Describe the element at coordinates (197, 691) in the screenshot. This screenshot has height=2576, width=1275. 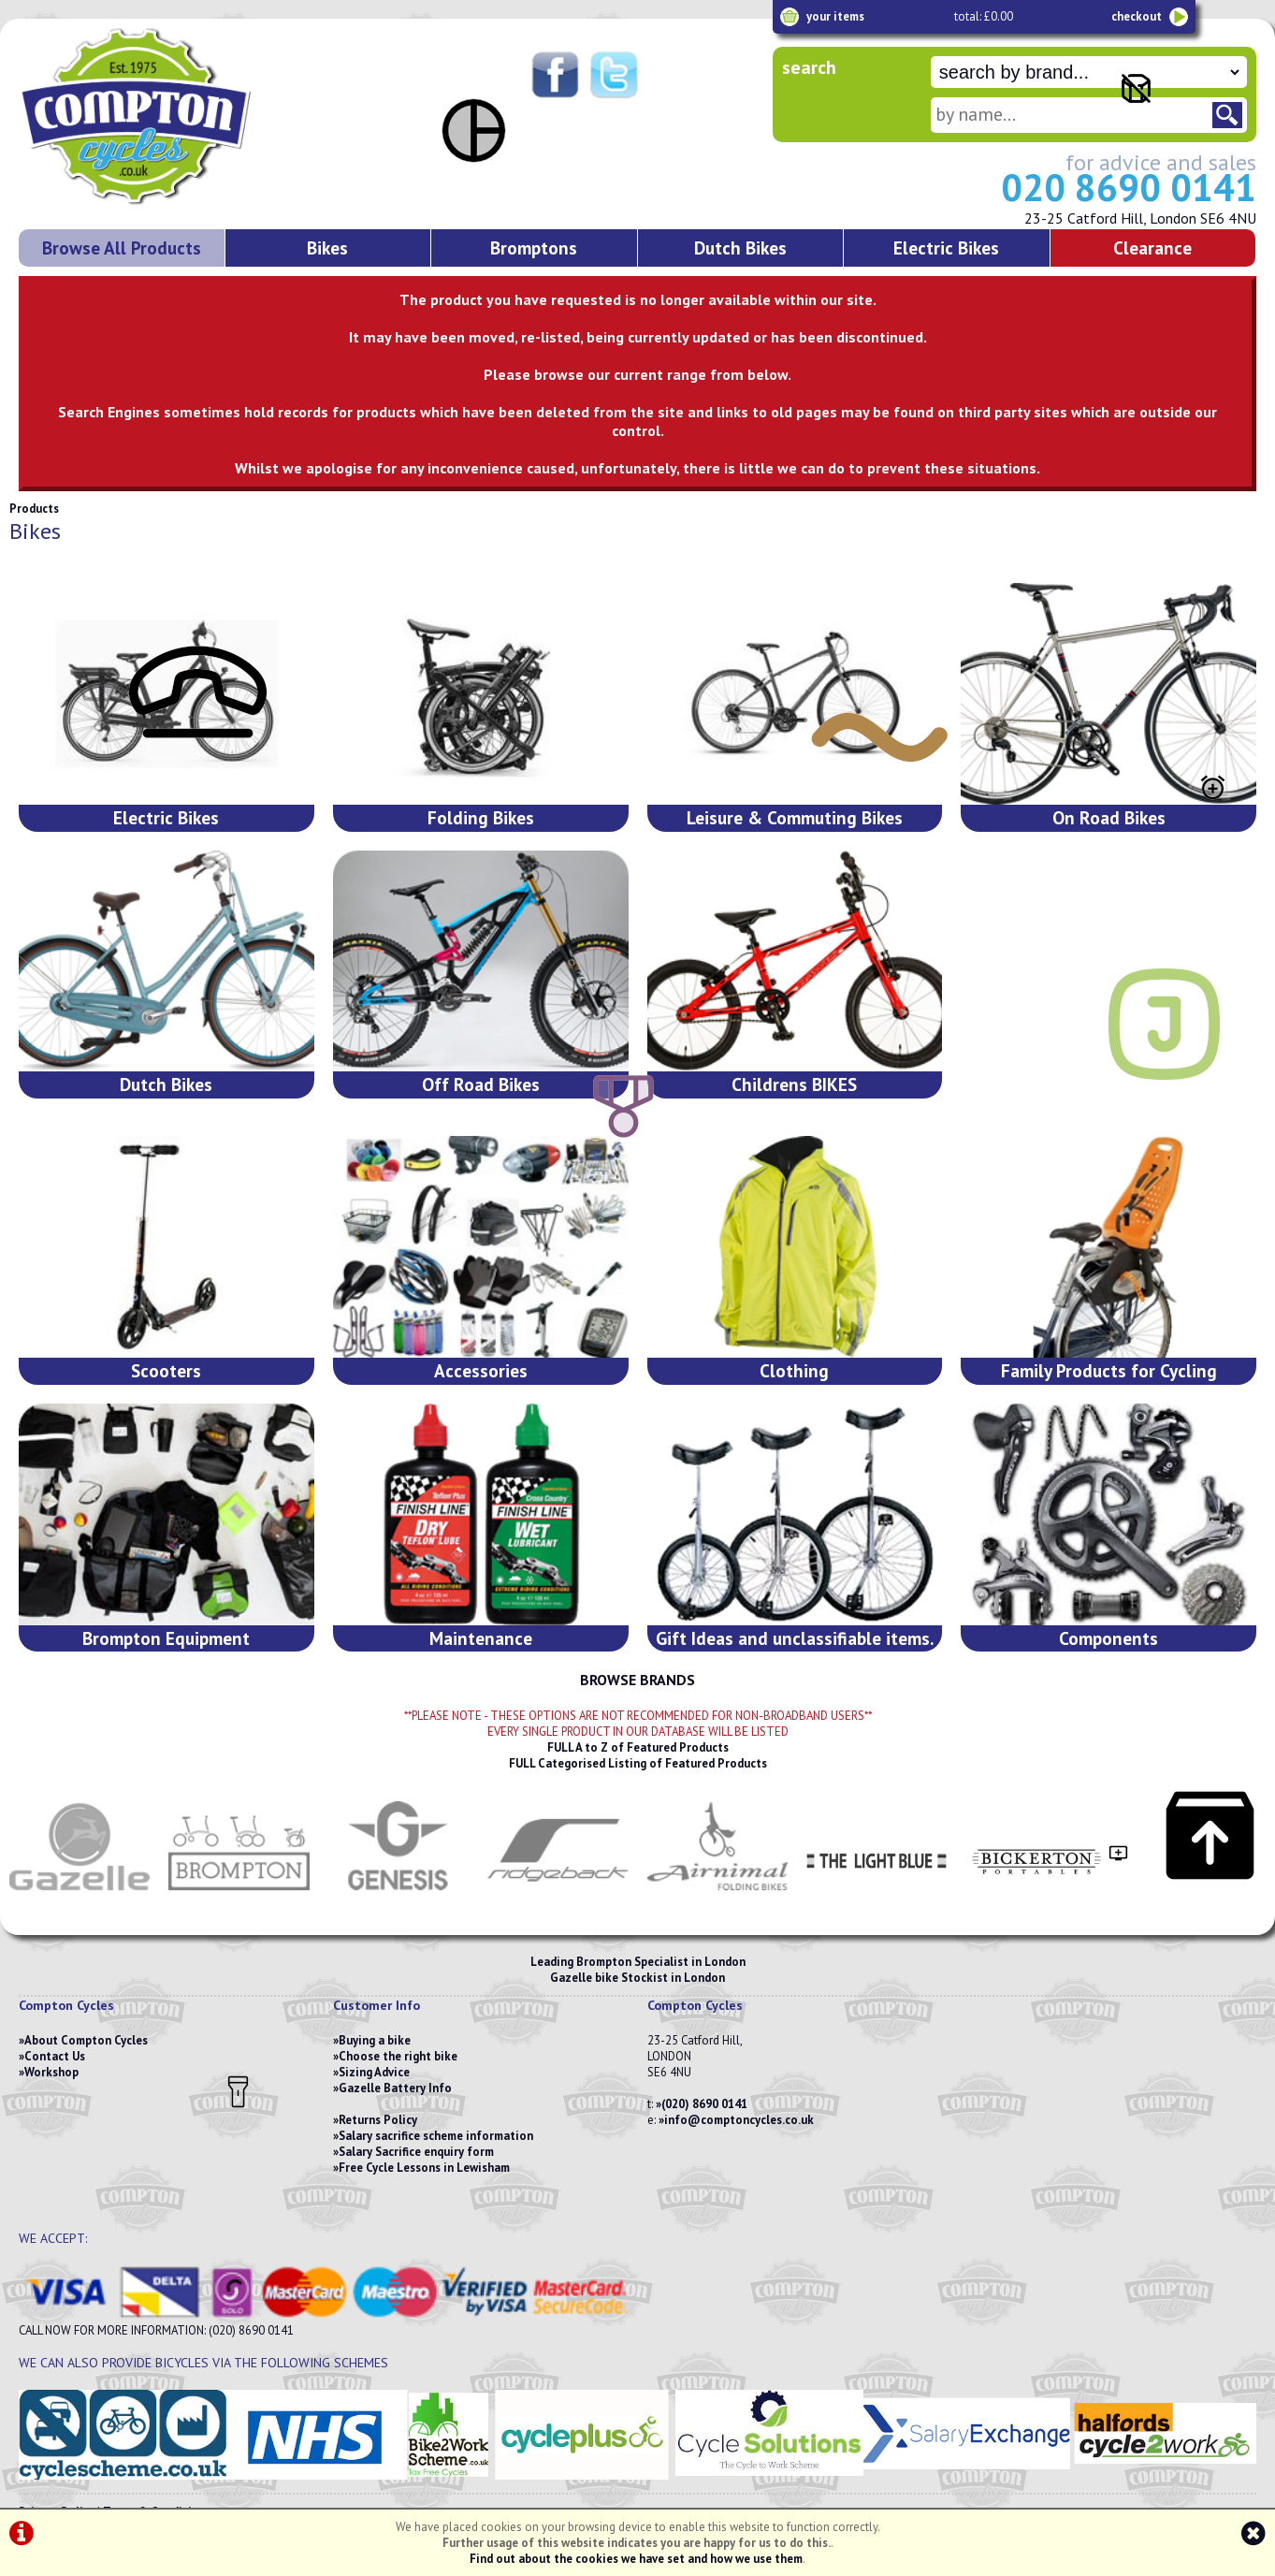
I see `end the current phone call` at that location.